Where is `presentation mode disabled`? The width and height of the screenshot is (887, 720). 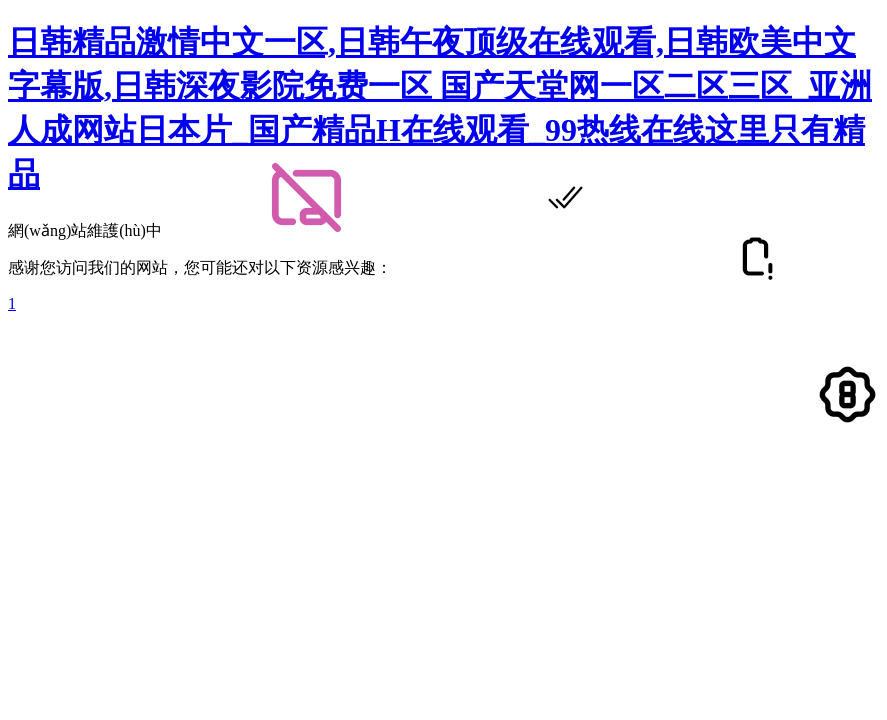 presentation mode disabled is located at coordinates (306, 197).